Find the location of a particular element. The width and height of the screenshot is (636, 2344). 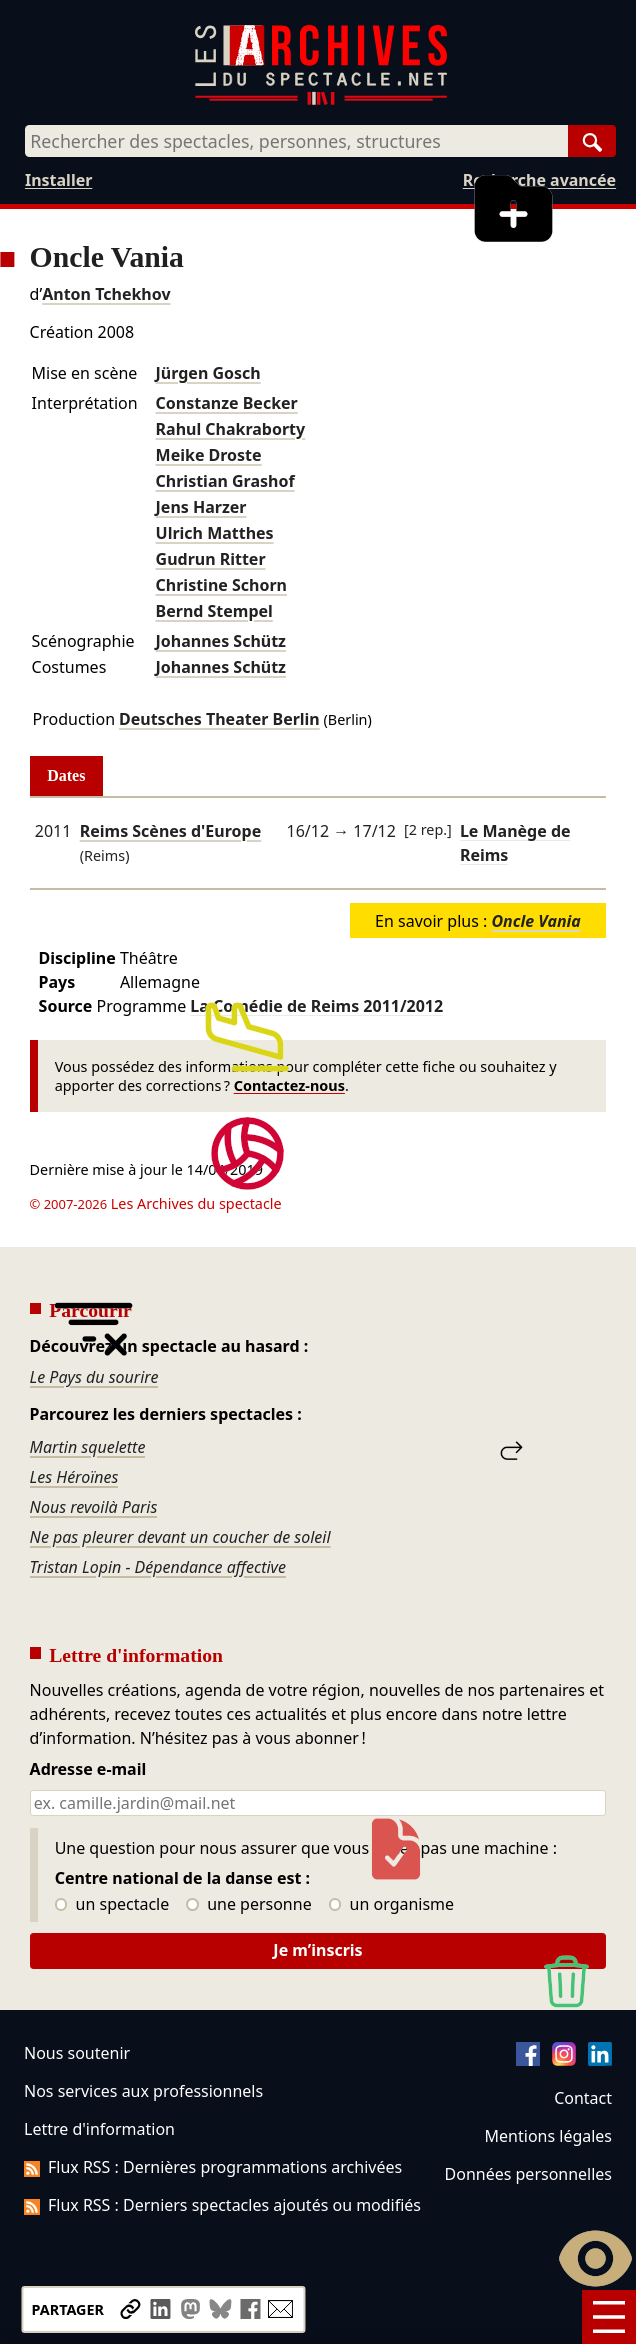

create a new folder is located at coordinates (513, 208).